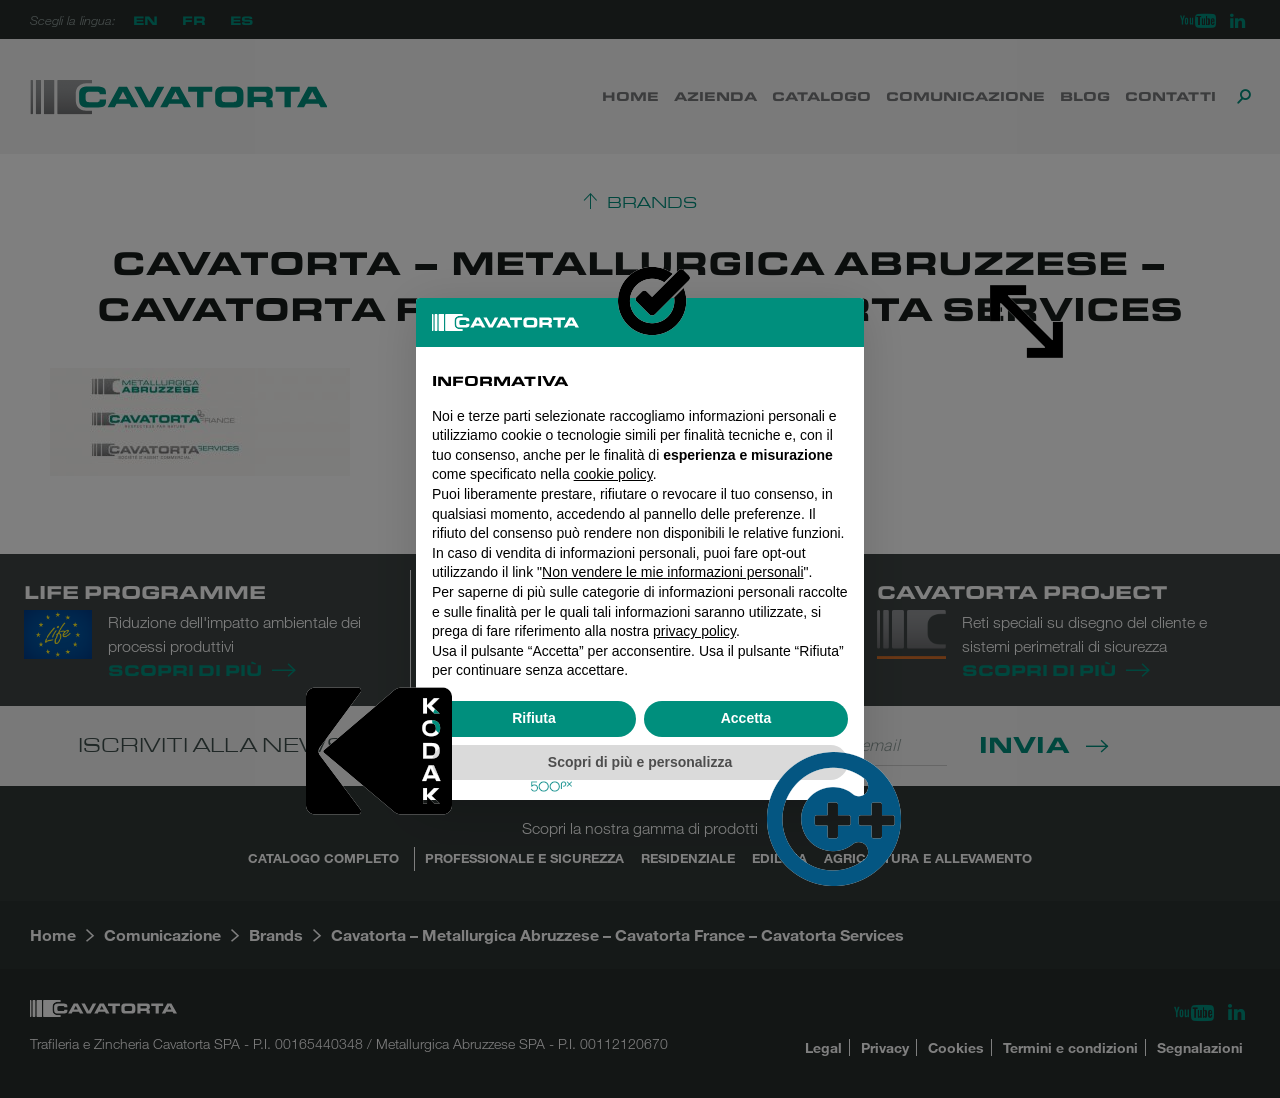 Image resolution: width=1280 pixels, height=1098 pixels. Describe the element at coordinates (379, 751) in the screenshot. I see `Kodak brand logo` at that location.